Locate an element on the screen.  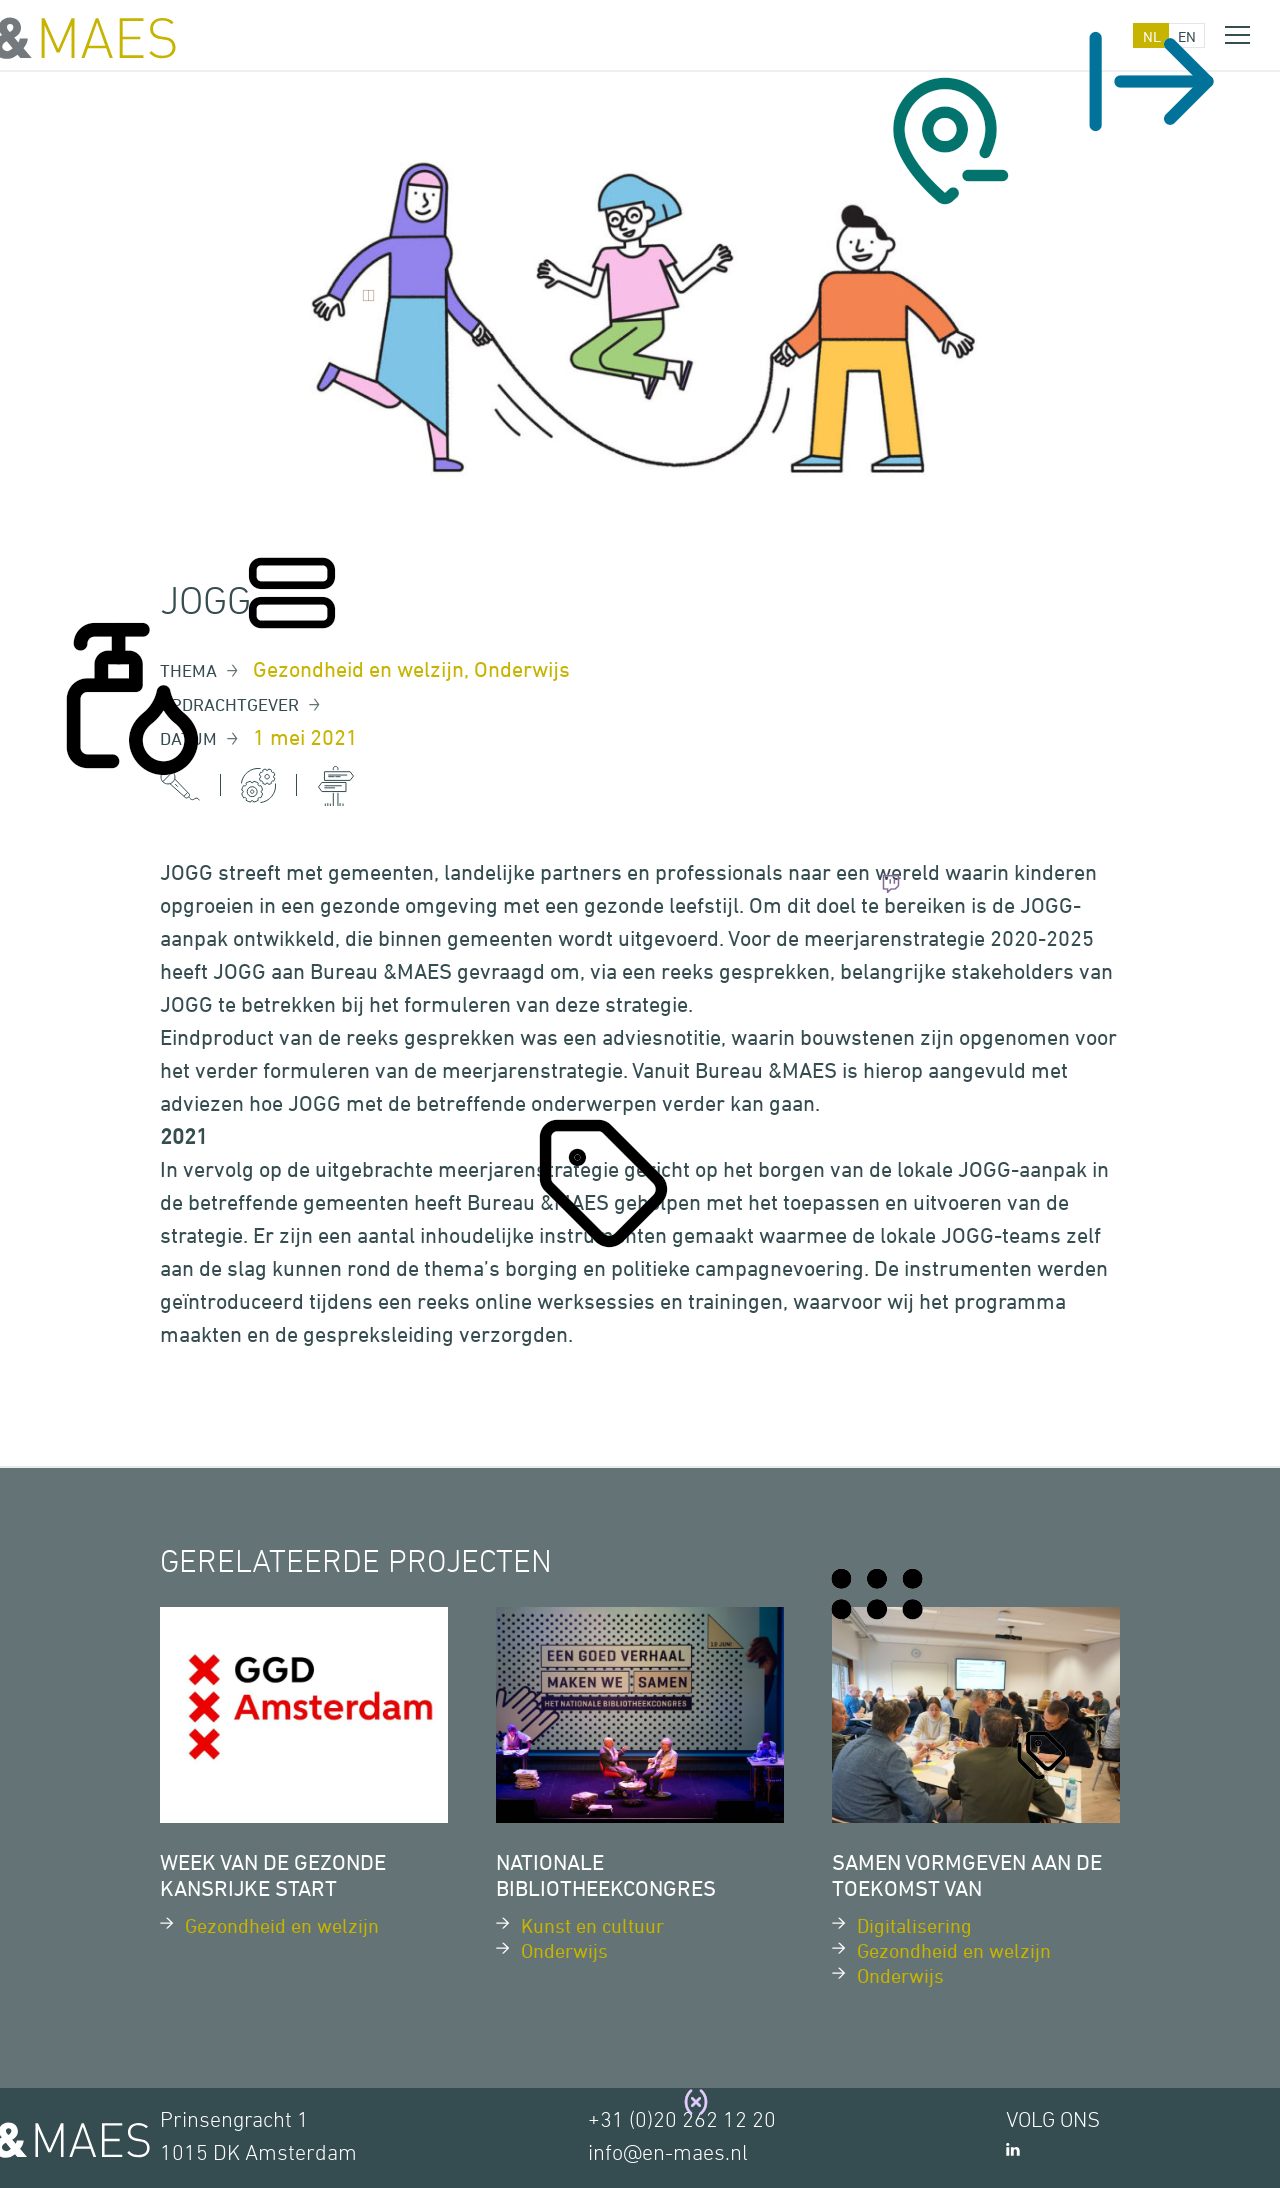
remove a saved location is located at coordinates (945, 141).